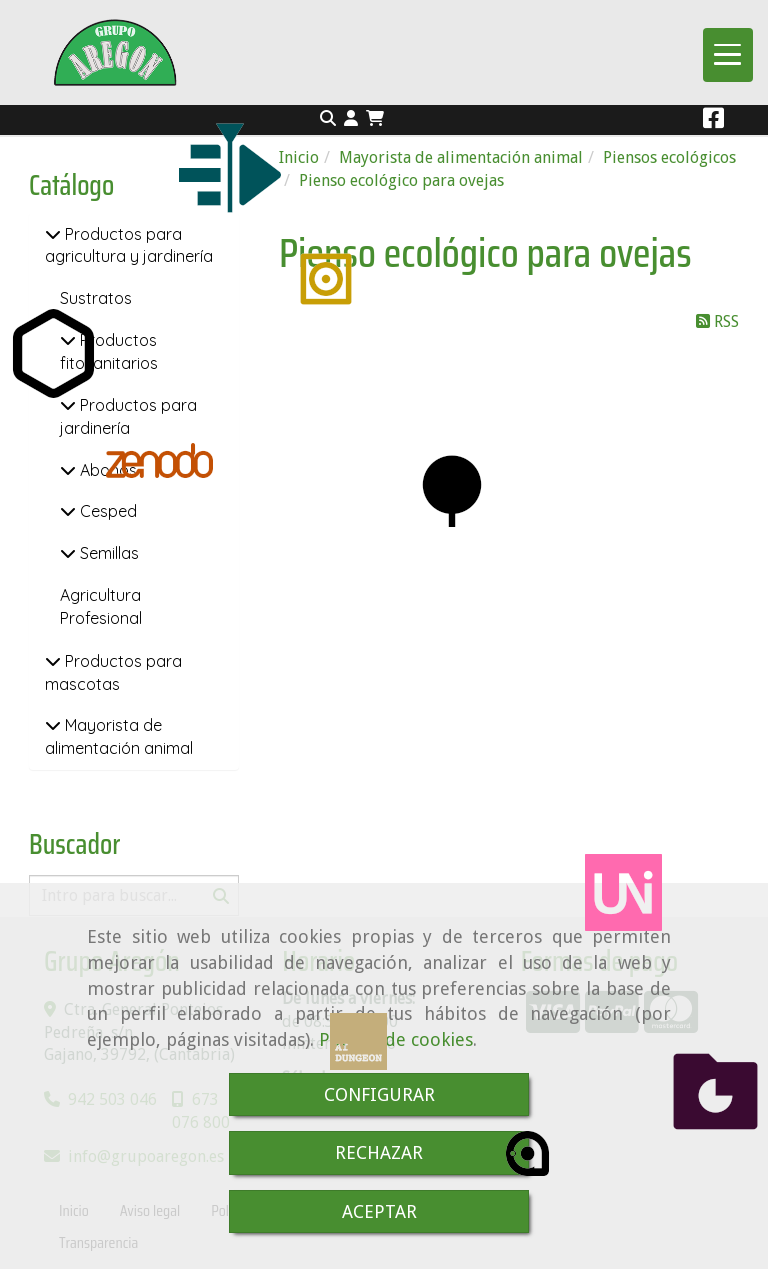 This screenshot has width=768, height=1269. Describe the element at coordinates (715, 1091) in the screenshot. I see `open folder containing charts or analytics` at that location.